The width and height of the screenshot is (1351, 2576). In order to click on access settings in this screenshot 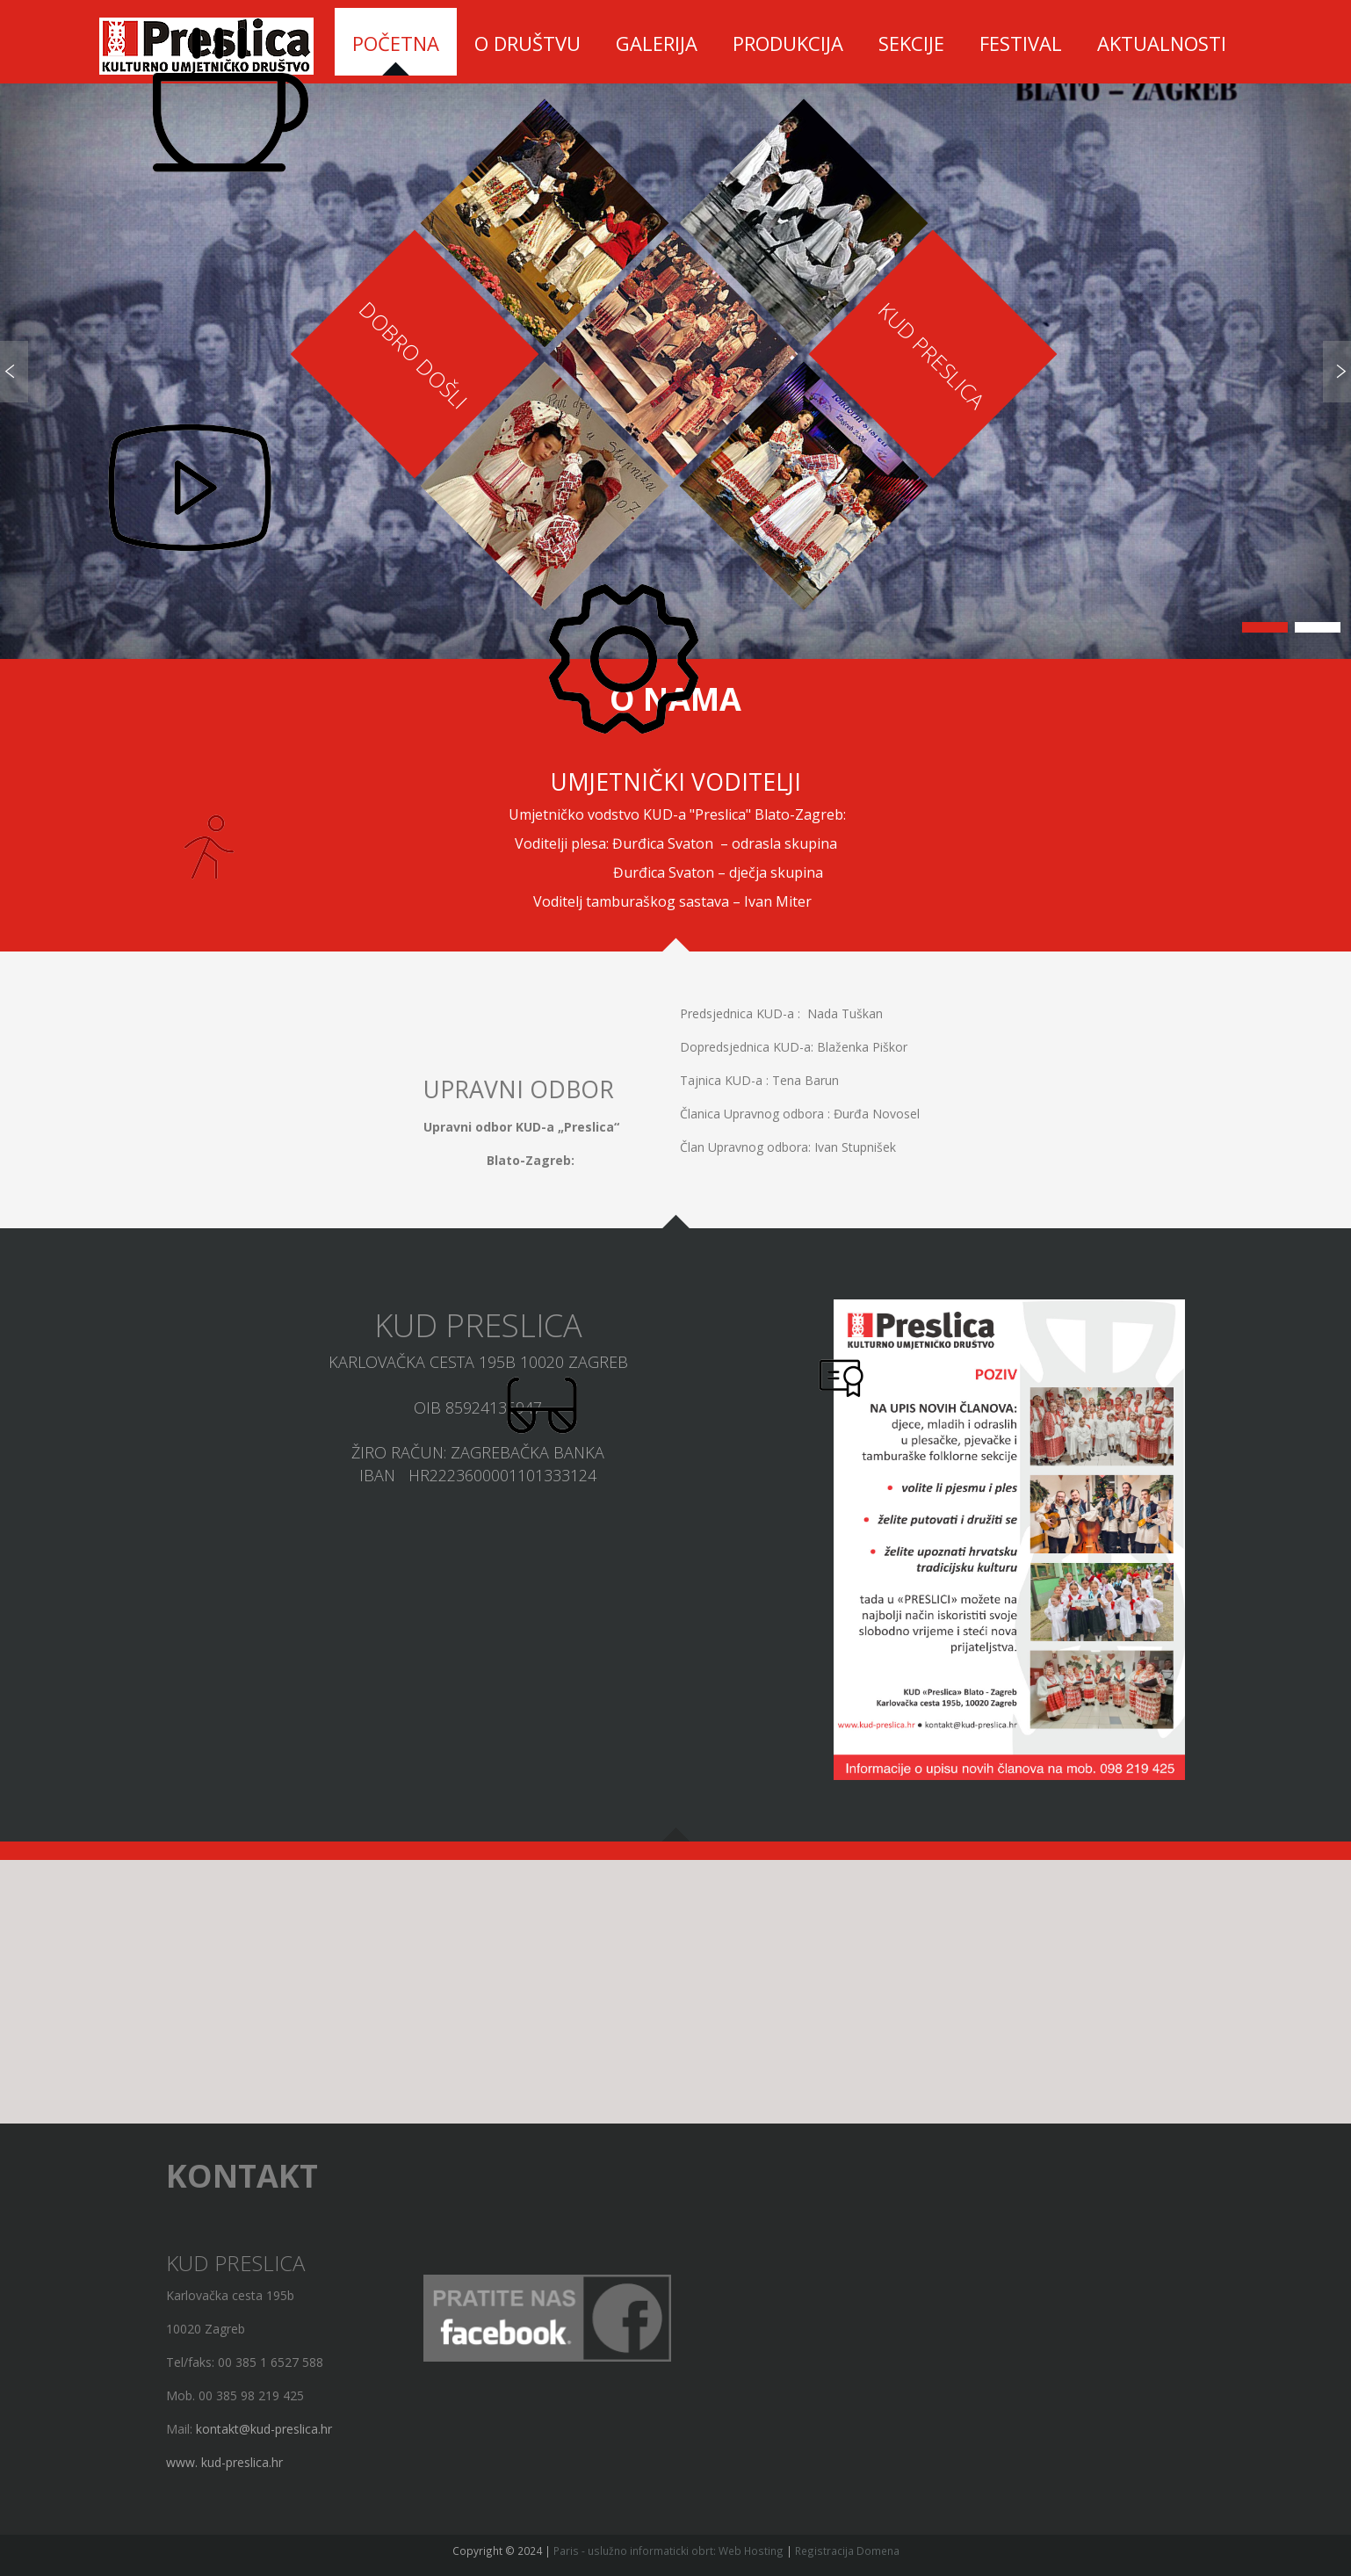, I will do `click(624, 659)`.